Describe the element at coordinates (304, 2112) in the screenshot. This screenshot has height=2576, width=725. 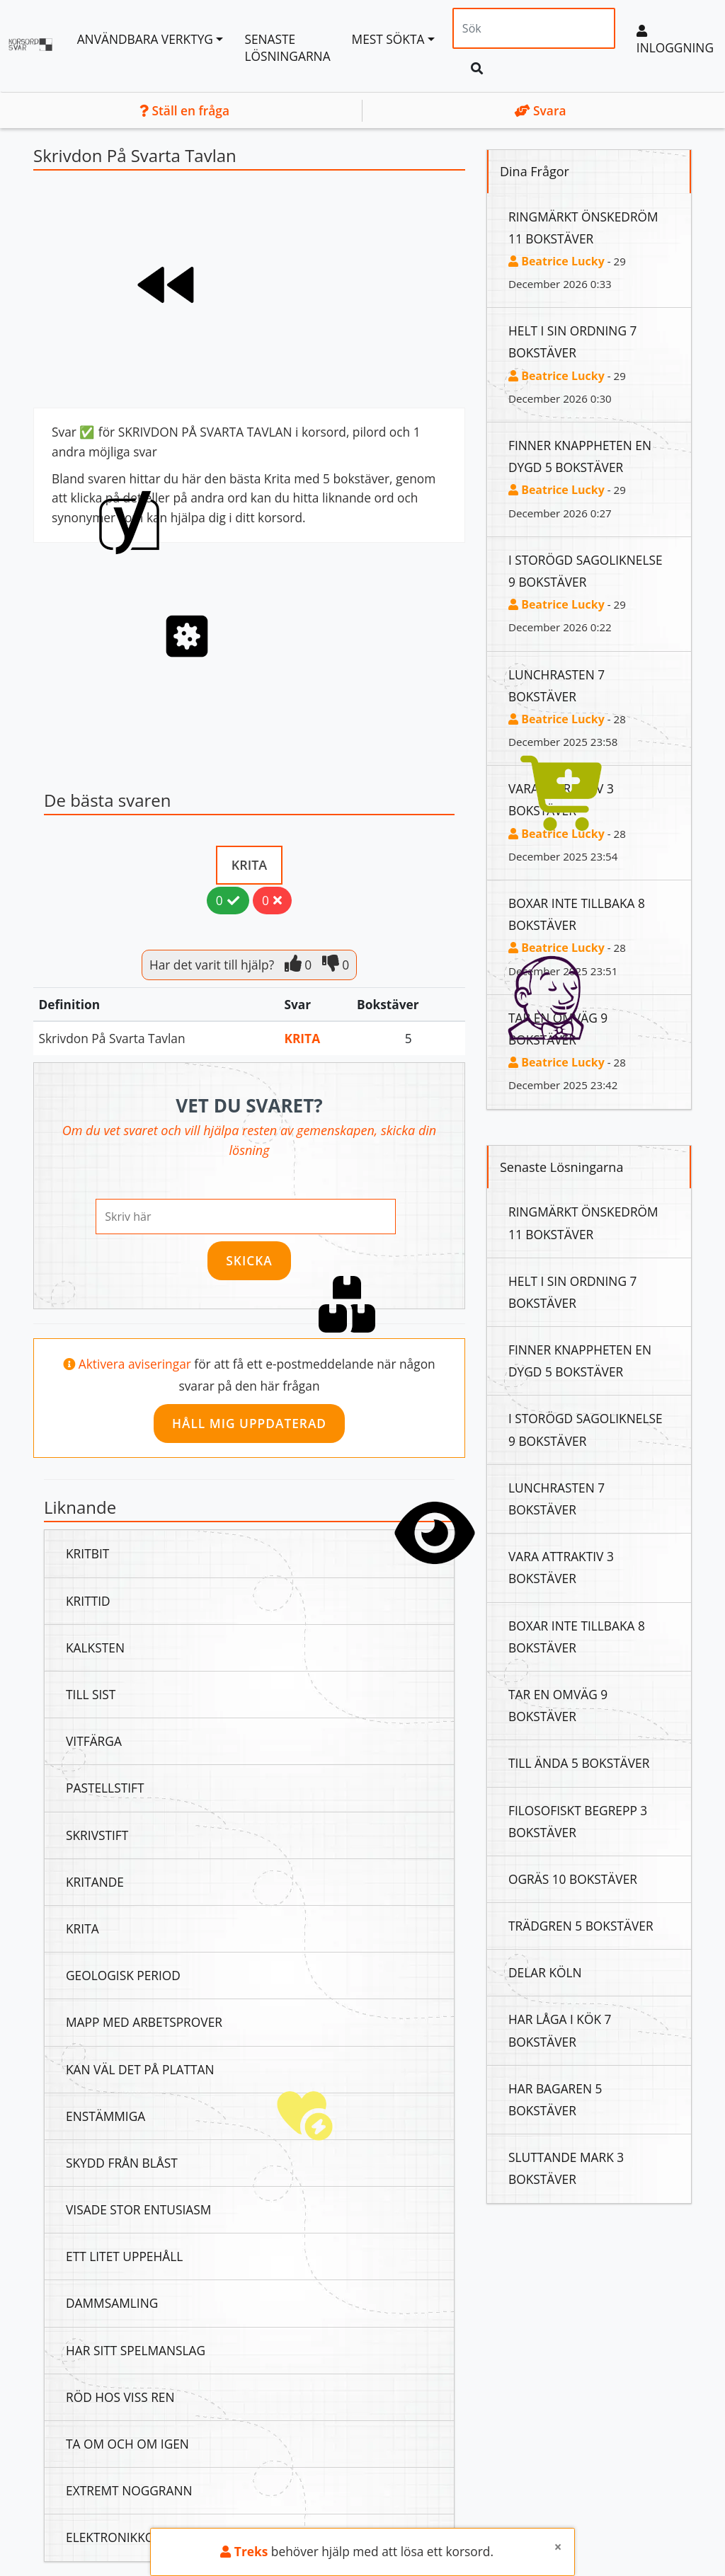
I see `quick access to favorite charging stations` at that location.